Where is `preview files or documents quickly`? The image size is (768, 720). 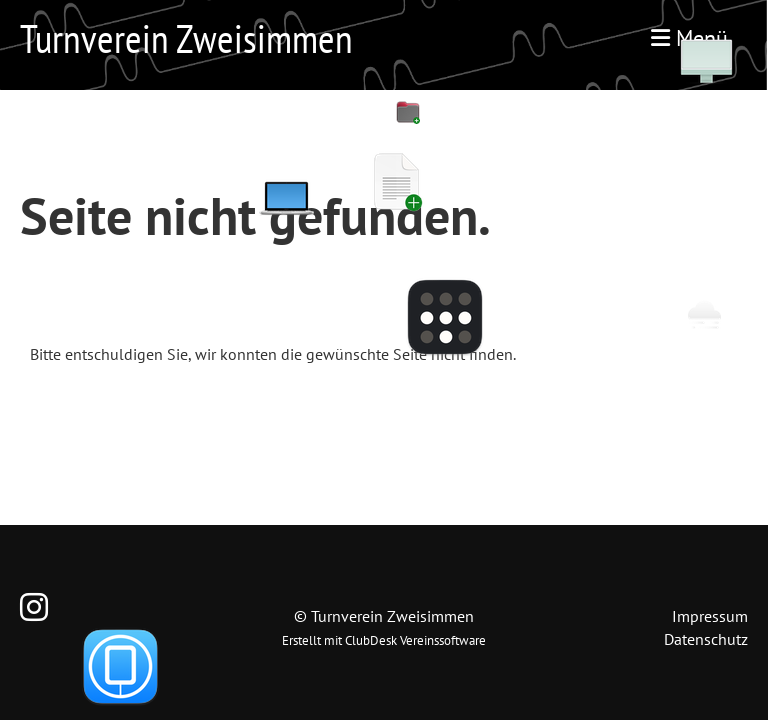
preview files or documents quickly is located at coordinates (120, 666).